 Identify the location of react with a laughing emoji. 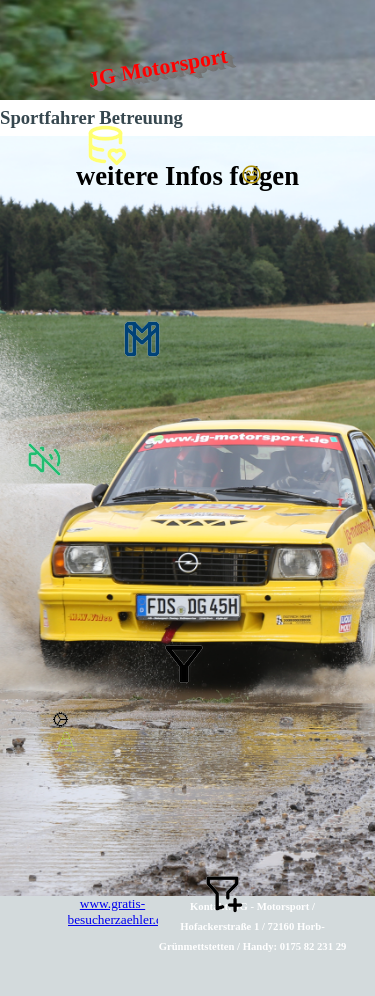
(251, 174).